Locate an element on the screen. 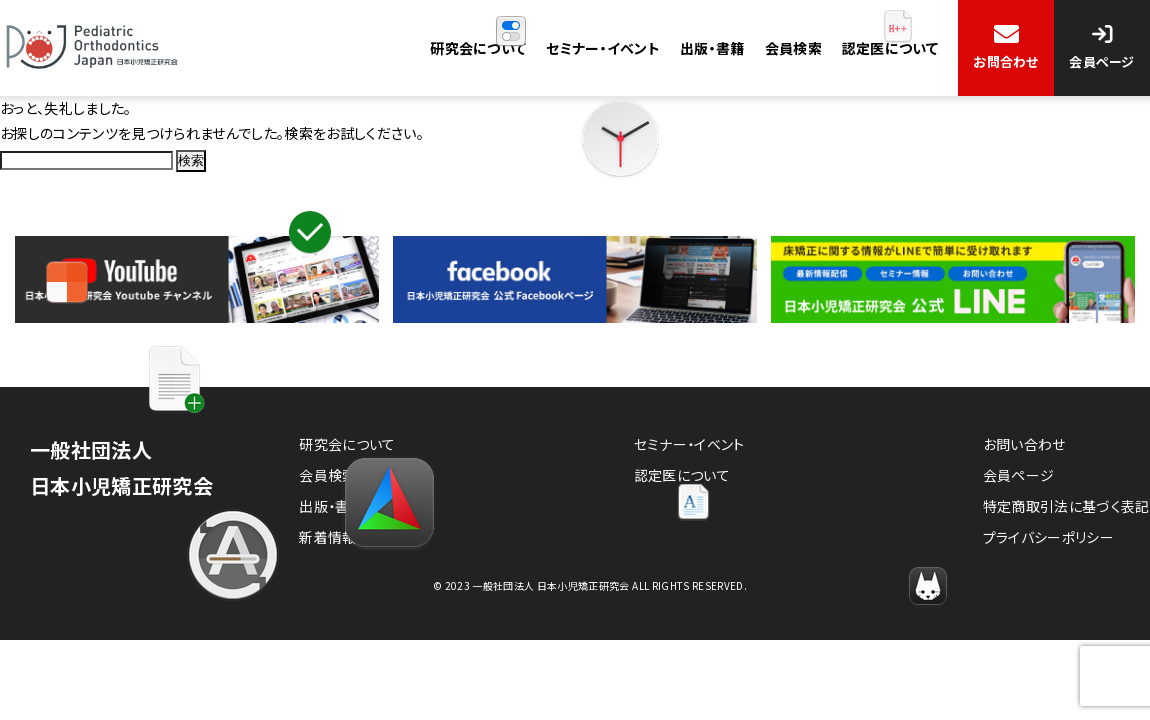 The height and width of the screenshot is (720, 1150). open cmake build automation tool is located at coordinates (389, 502).